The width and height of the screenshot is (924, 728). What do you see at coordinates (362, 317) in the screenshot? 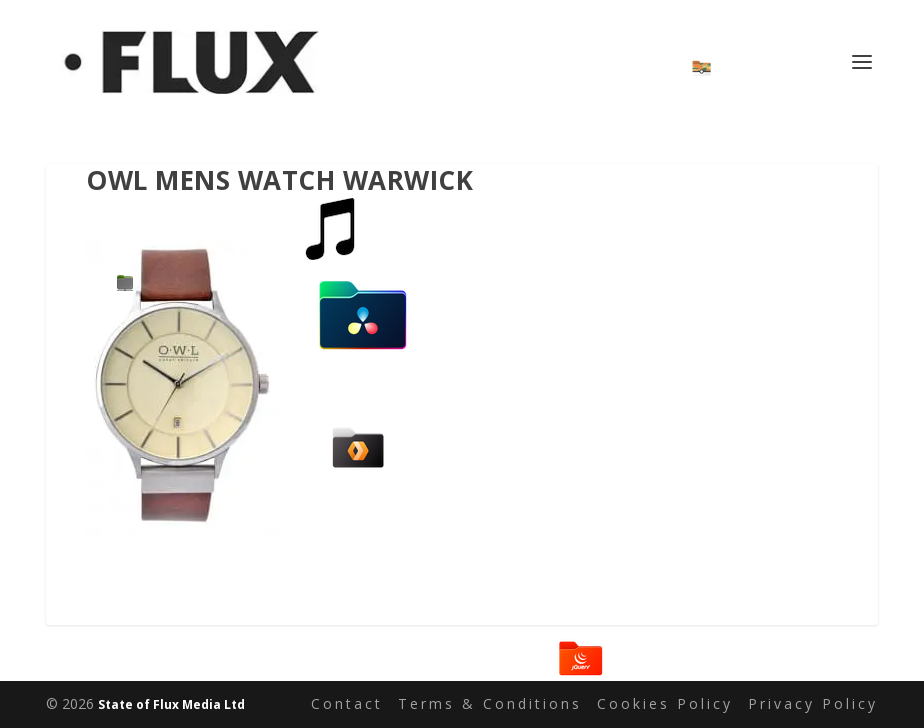
I see `open davinci resolve project files folder` at bounding box center [362, 317].